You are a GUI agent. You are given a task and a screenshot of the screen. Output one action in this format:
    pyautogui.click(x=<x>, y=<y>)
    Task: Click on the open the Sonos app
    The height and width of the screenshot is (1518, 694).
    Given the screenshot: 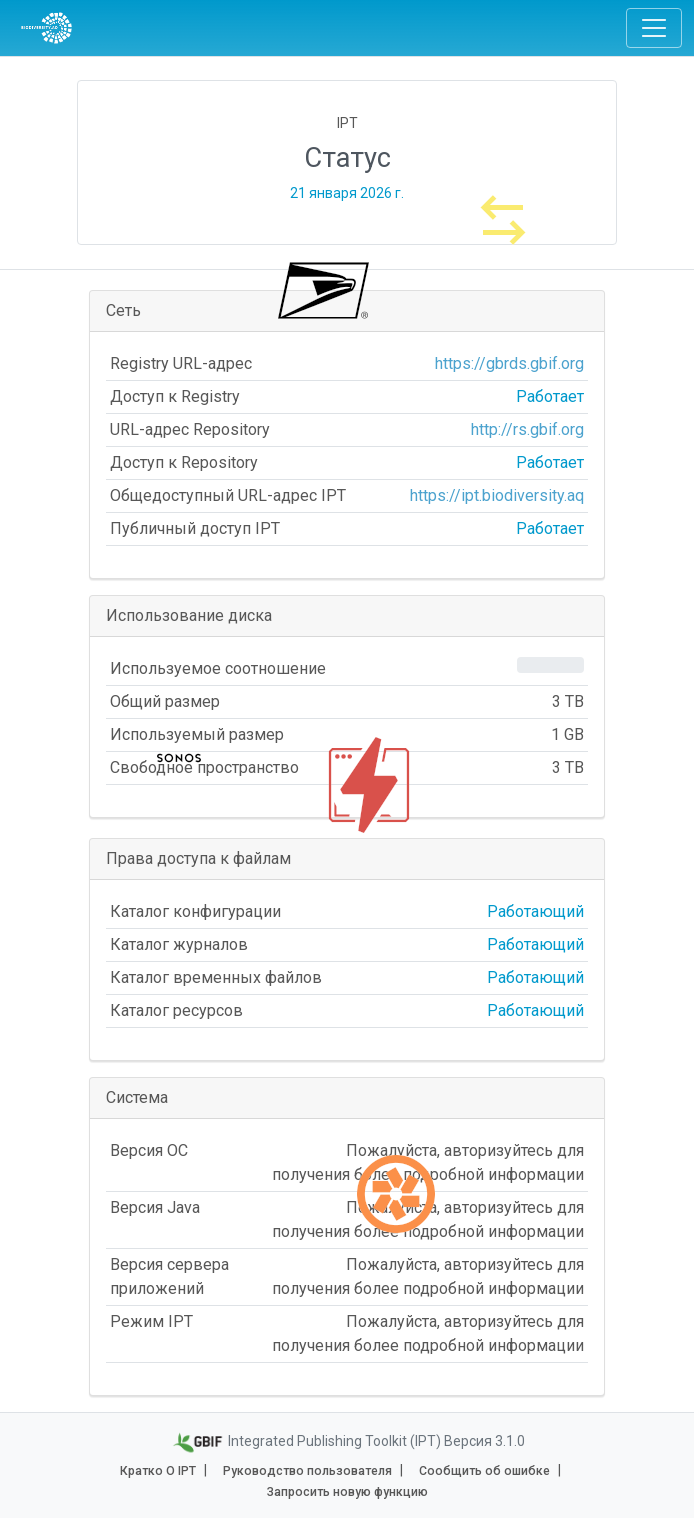 What is the action you would take?
    pyautogui.click(x=179, y=758)
    